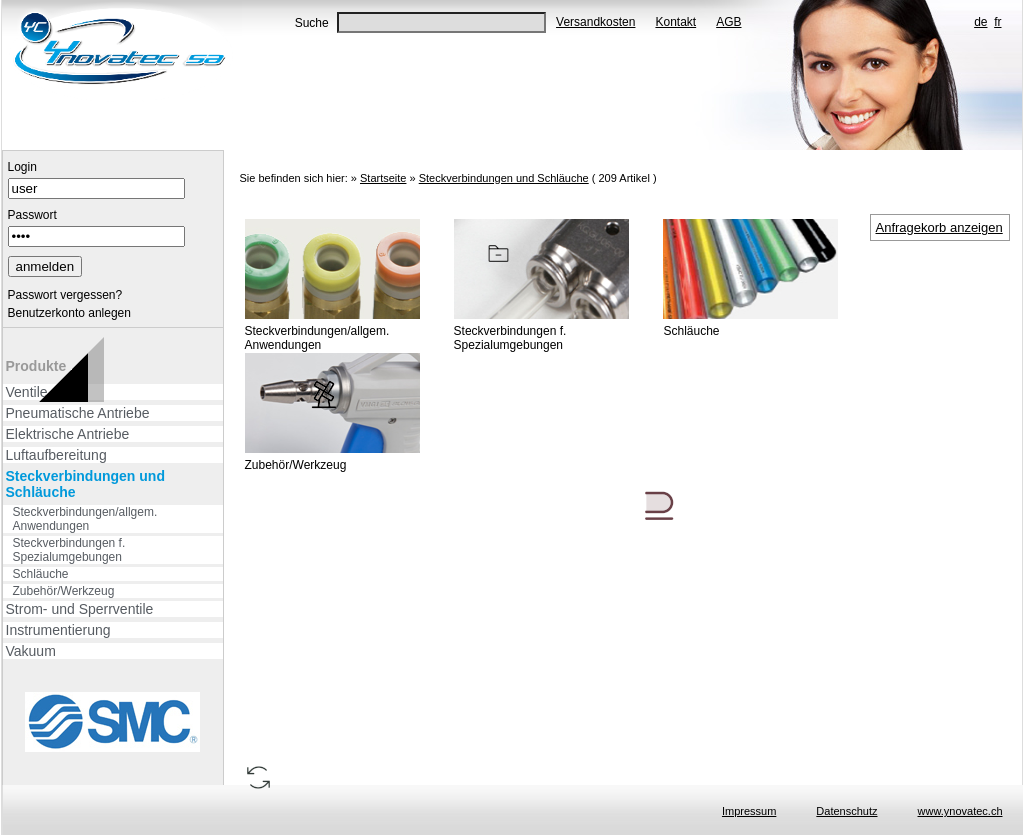 The width and height of the screenshot is (1023, 840). Describe the element at coordinates (71, 369) in the screenshot. I see `indicates moderate cellular signal strength` at that location.